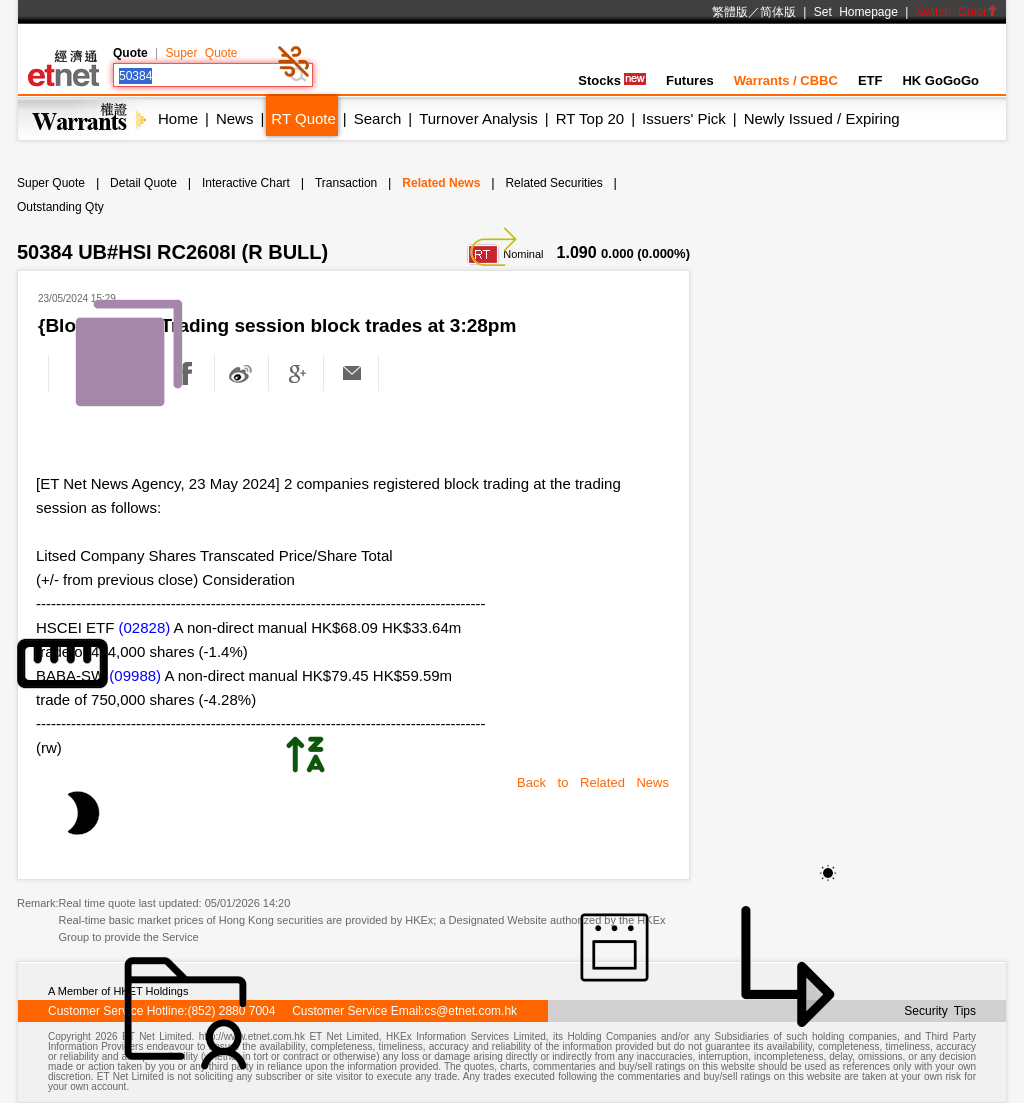 The width and height of the screenshot is (1024, 1103). Describe the element at coordinates (614, 947) in the screenshot. I see `access oven or cooking appliance controls` at that location.